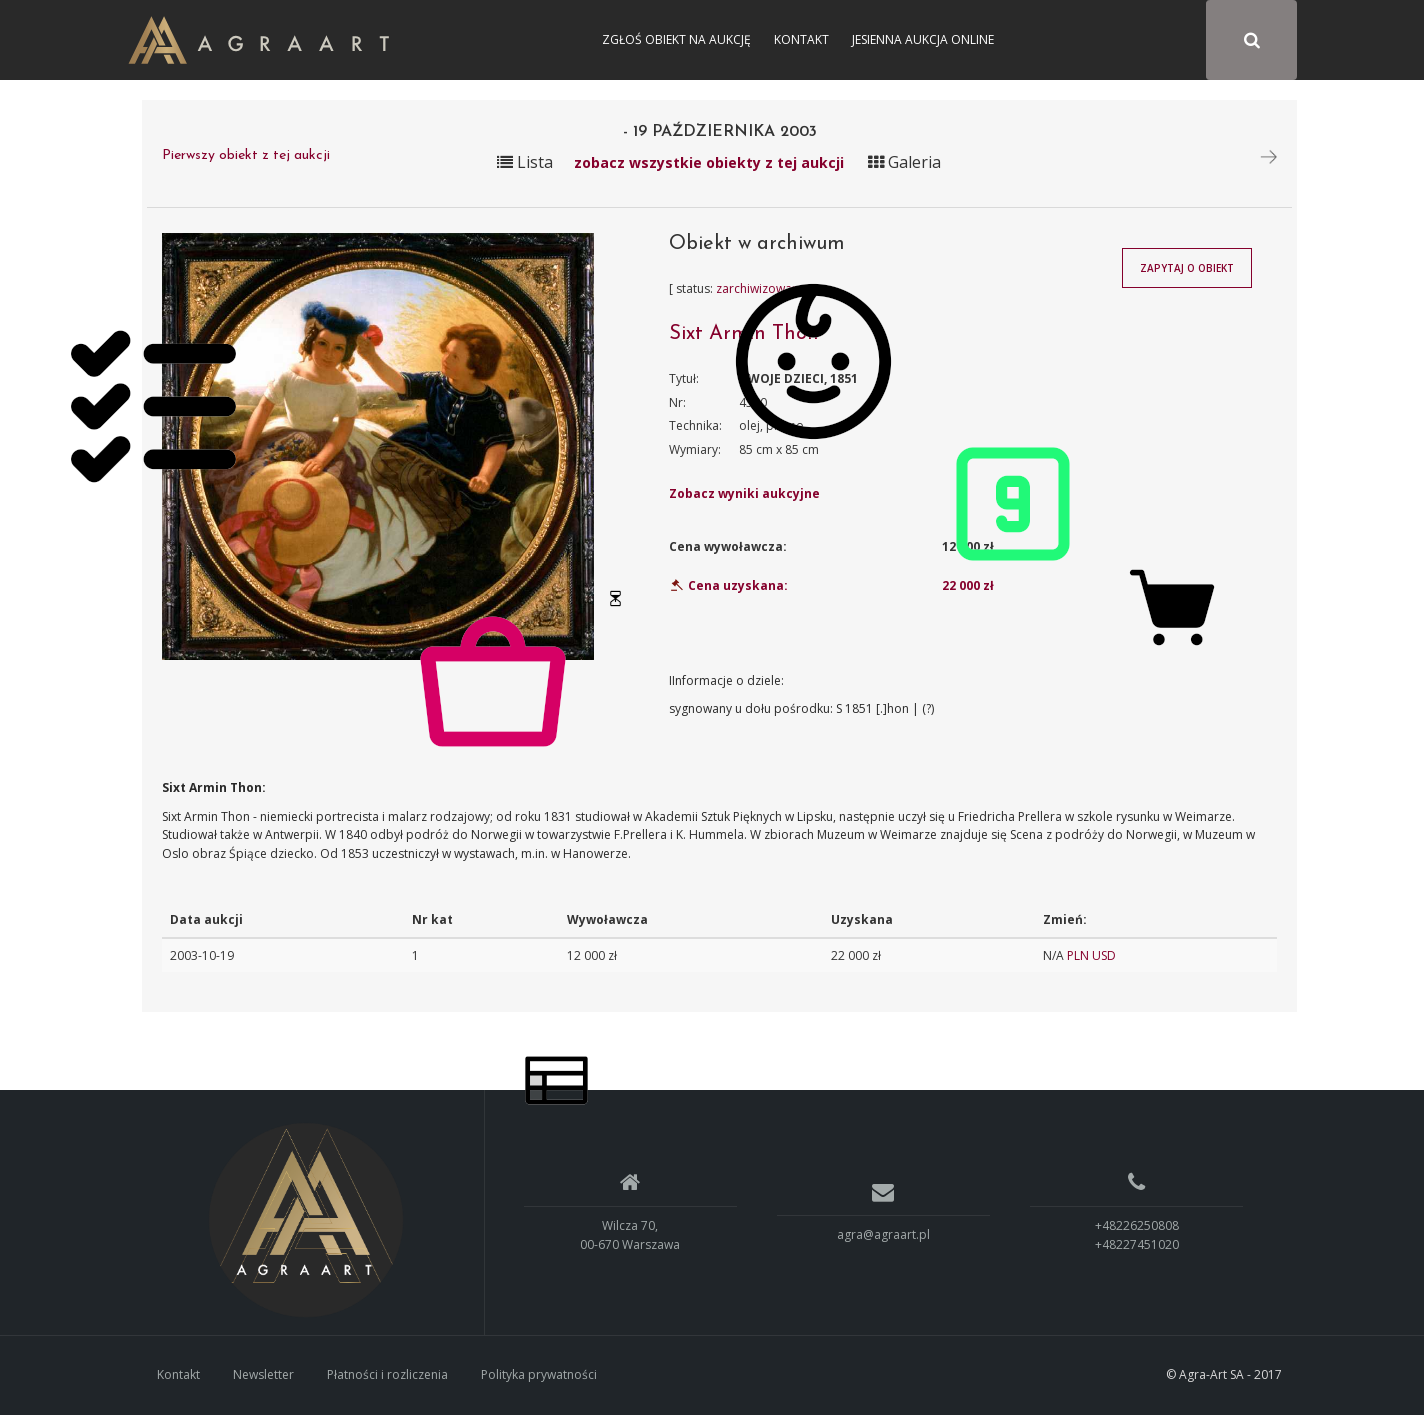 This screenshot has width=1424, height=1415. What do you see at coordinates (1173, 607) in the screenshot?
I see `view your shopping cart` at bounding box center [1173, 607].